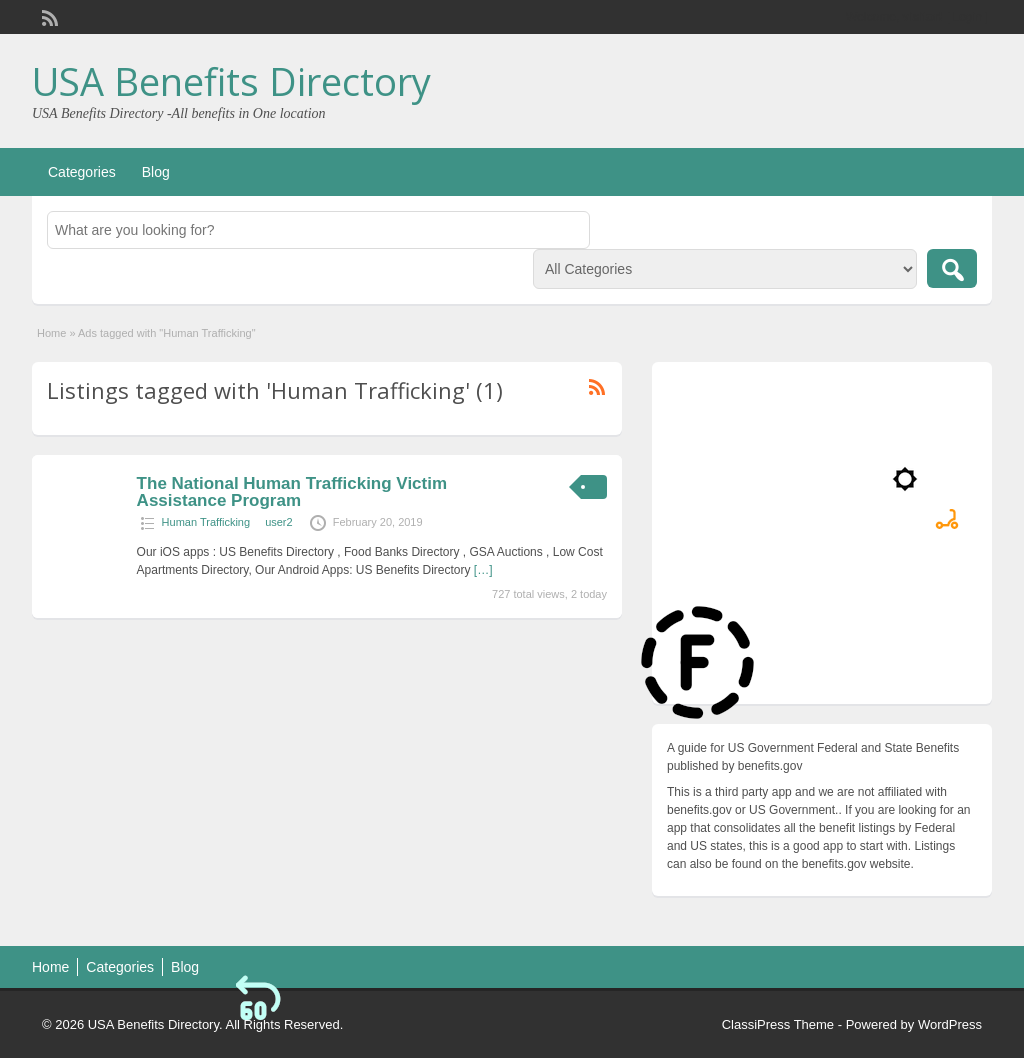 This screenshot has width=1024, height=1058. I want to click on indicates a draft or pending status, so click(697, 662).